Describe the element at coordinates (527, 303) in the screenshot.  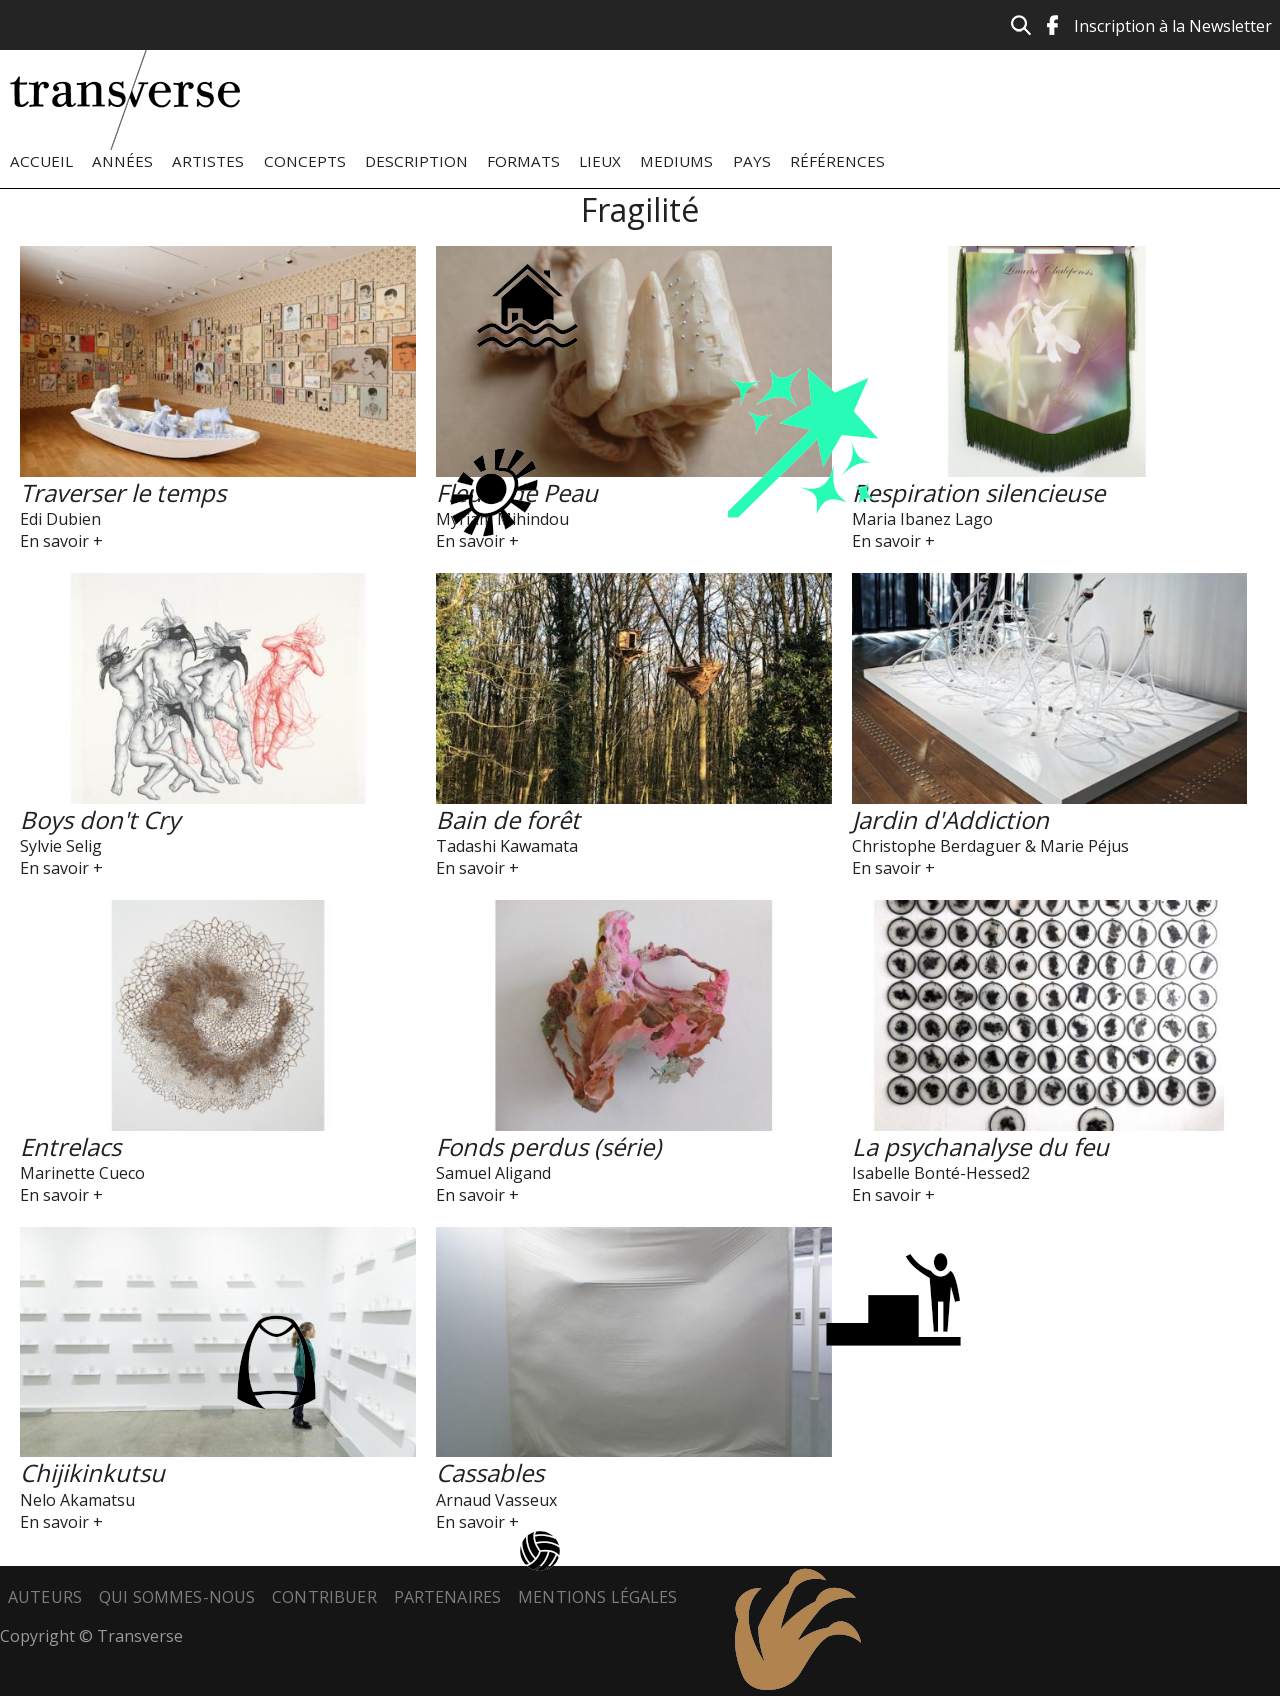
I see `indicates flood warning or alert` at that location.